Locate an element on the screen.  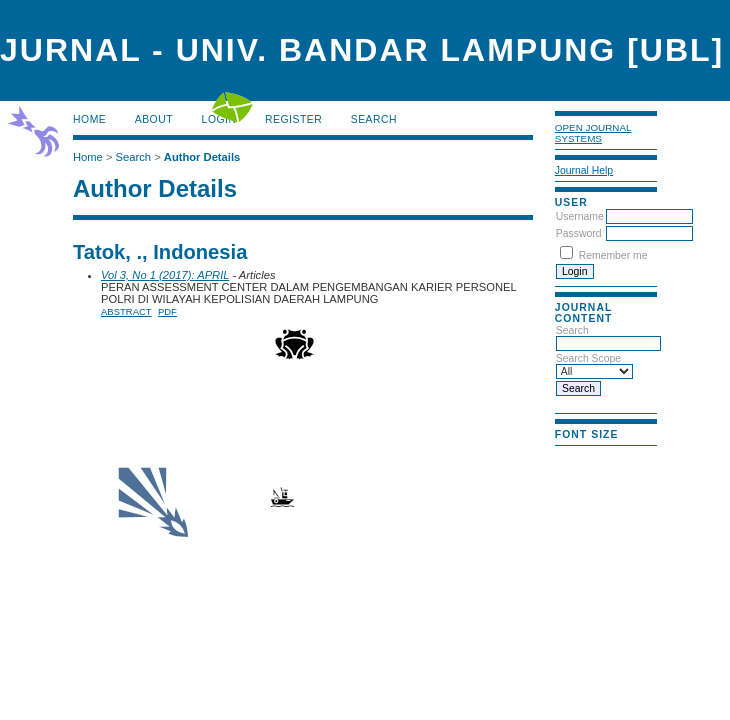
incoming attack or threat warning is located at coordinates (153, 502).